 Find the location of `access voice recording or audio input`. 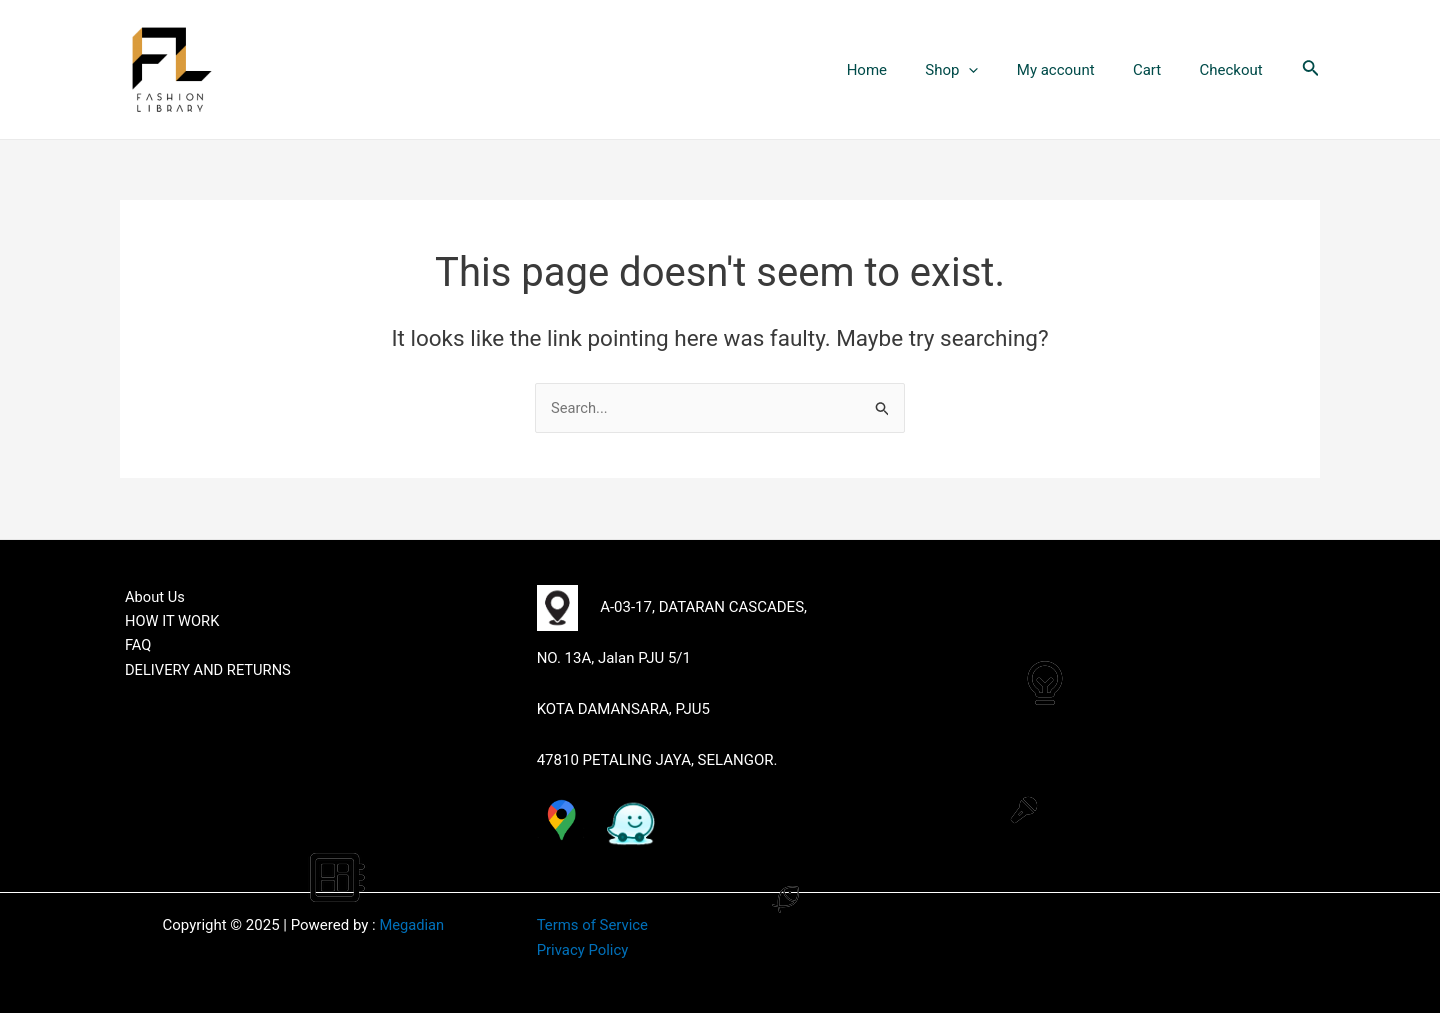

access voice recording or audio input is located at coordinates (1023, 810).